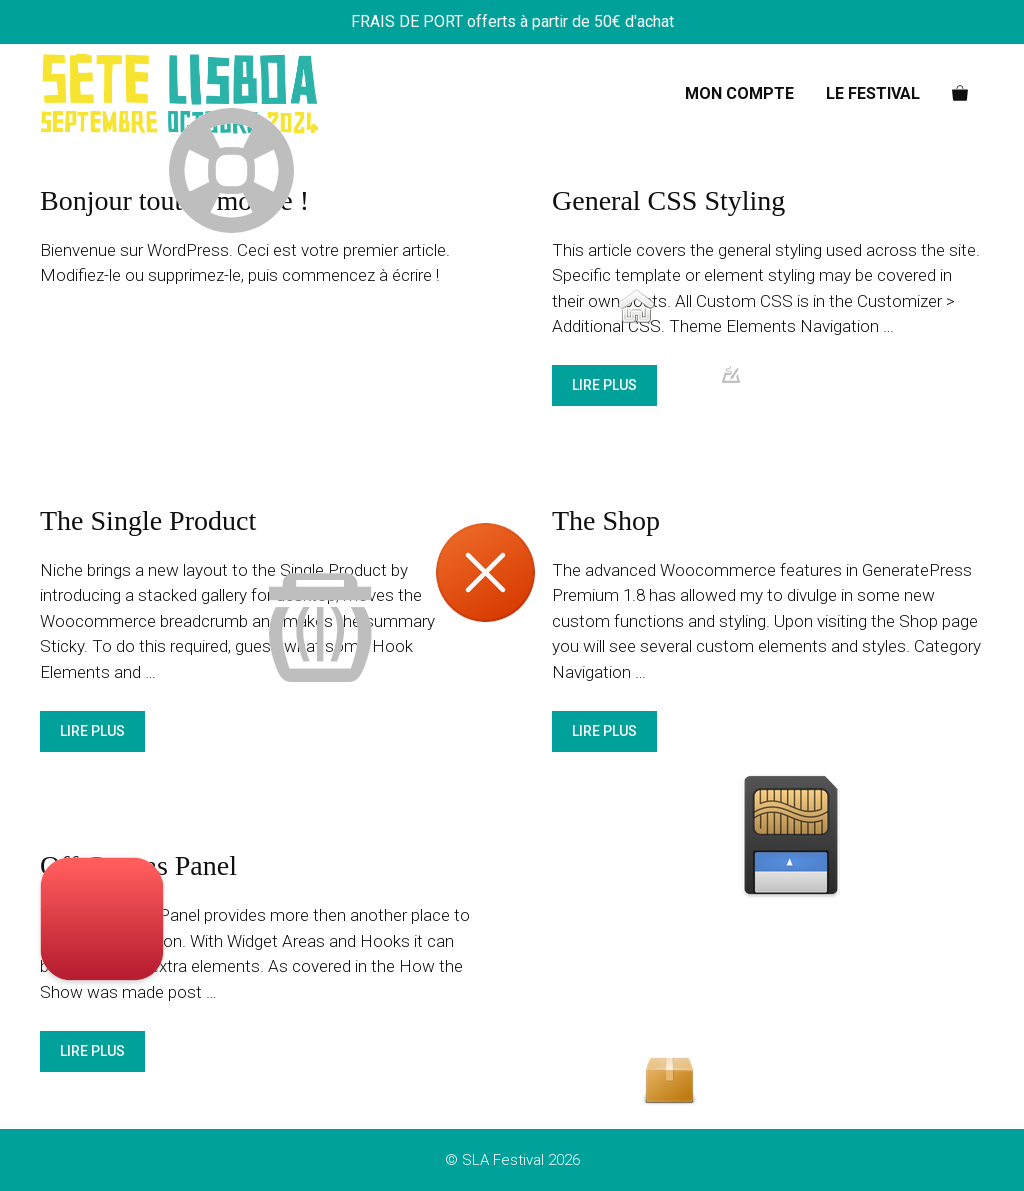  Describe the element at coordinates (323, 627) in the screenshot. I see `indicates trash bin contains deleted items` at that location.